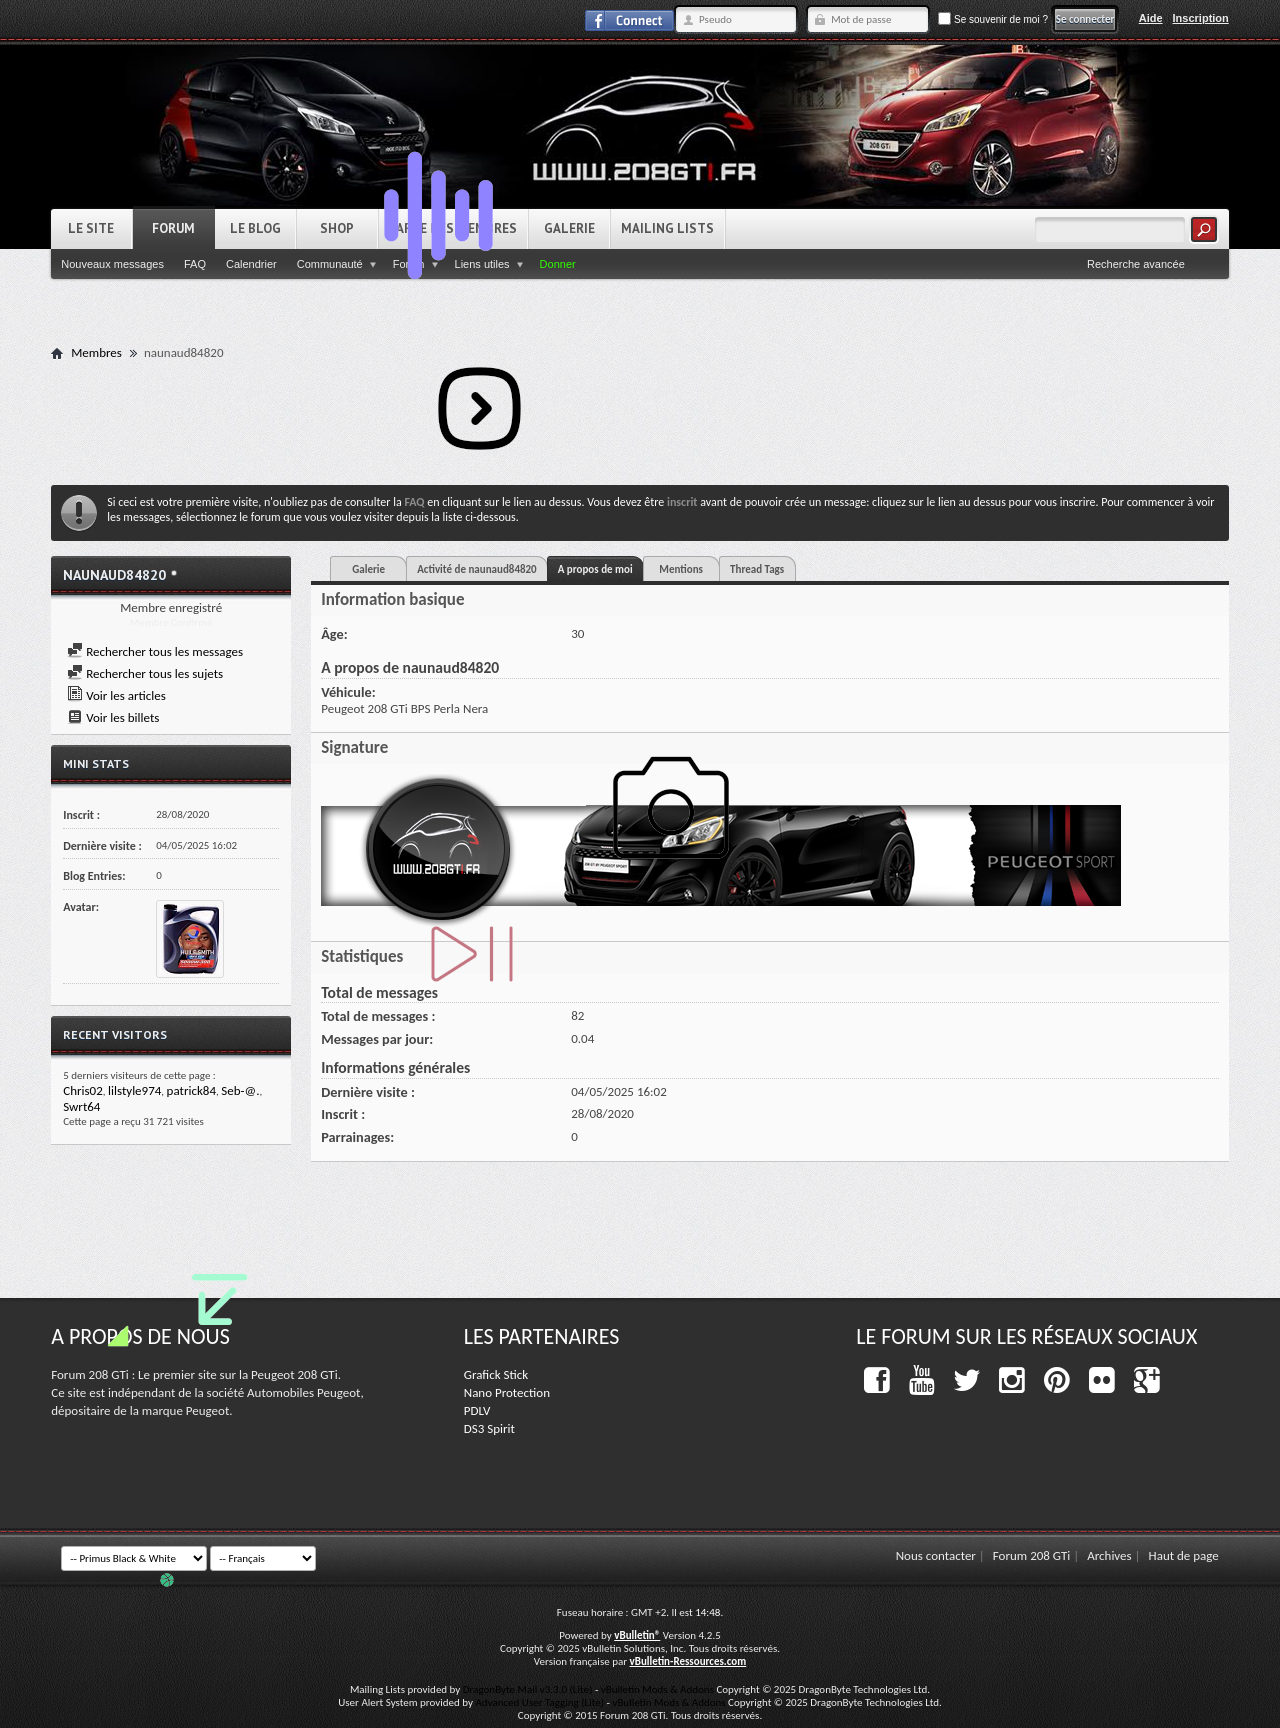 This screenshot has height=1728, width=1280. What do you see at coordinates (472, 954) in the screenshot?
I see `toggle between play and pause states` at bounding box center [472, 954].